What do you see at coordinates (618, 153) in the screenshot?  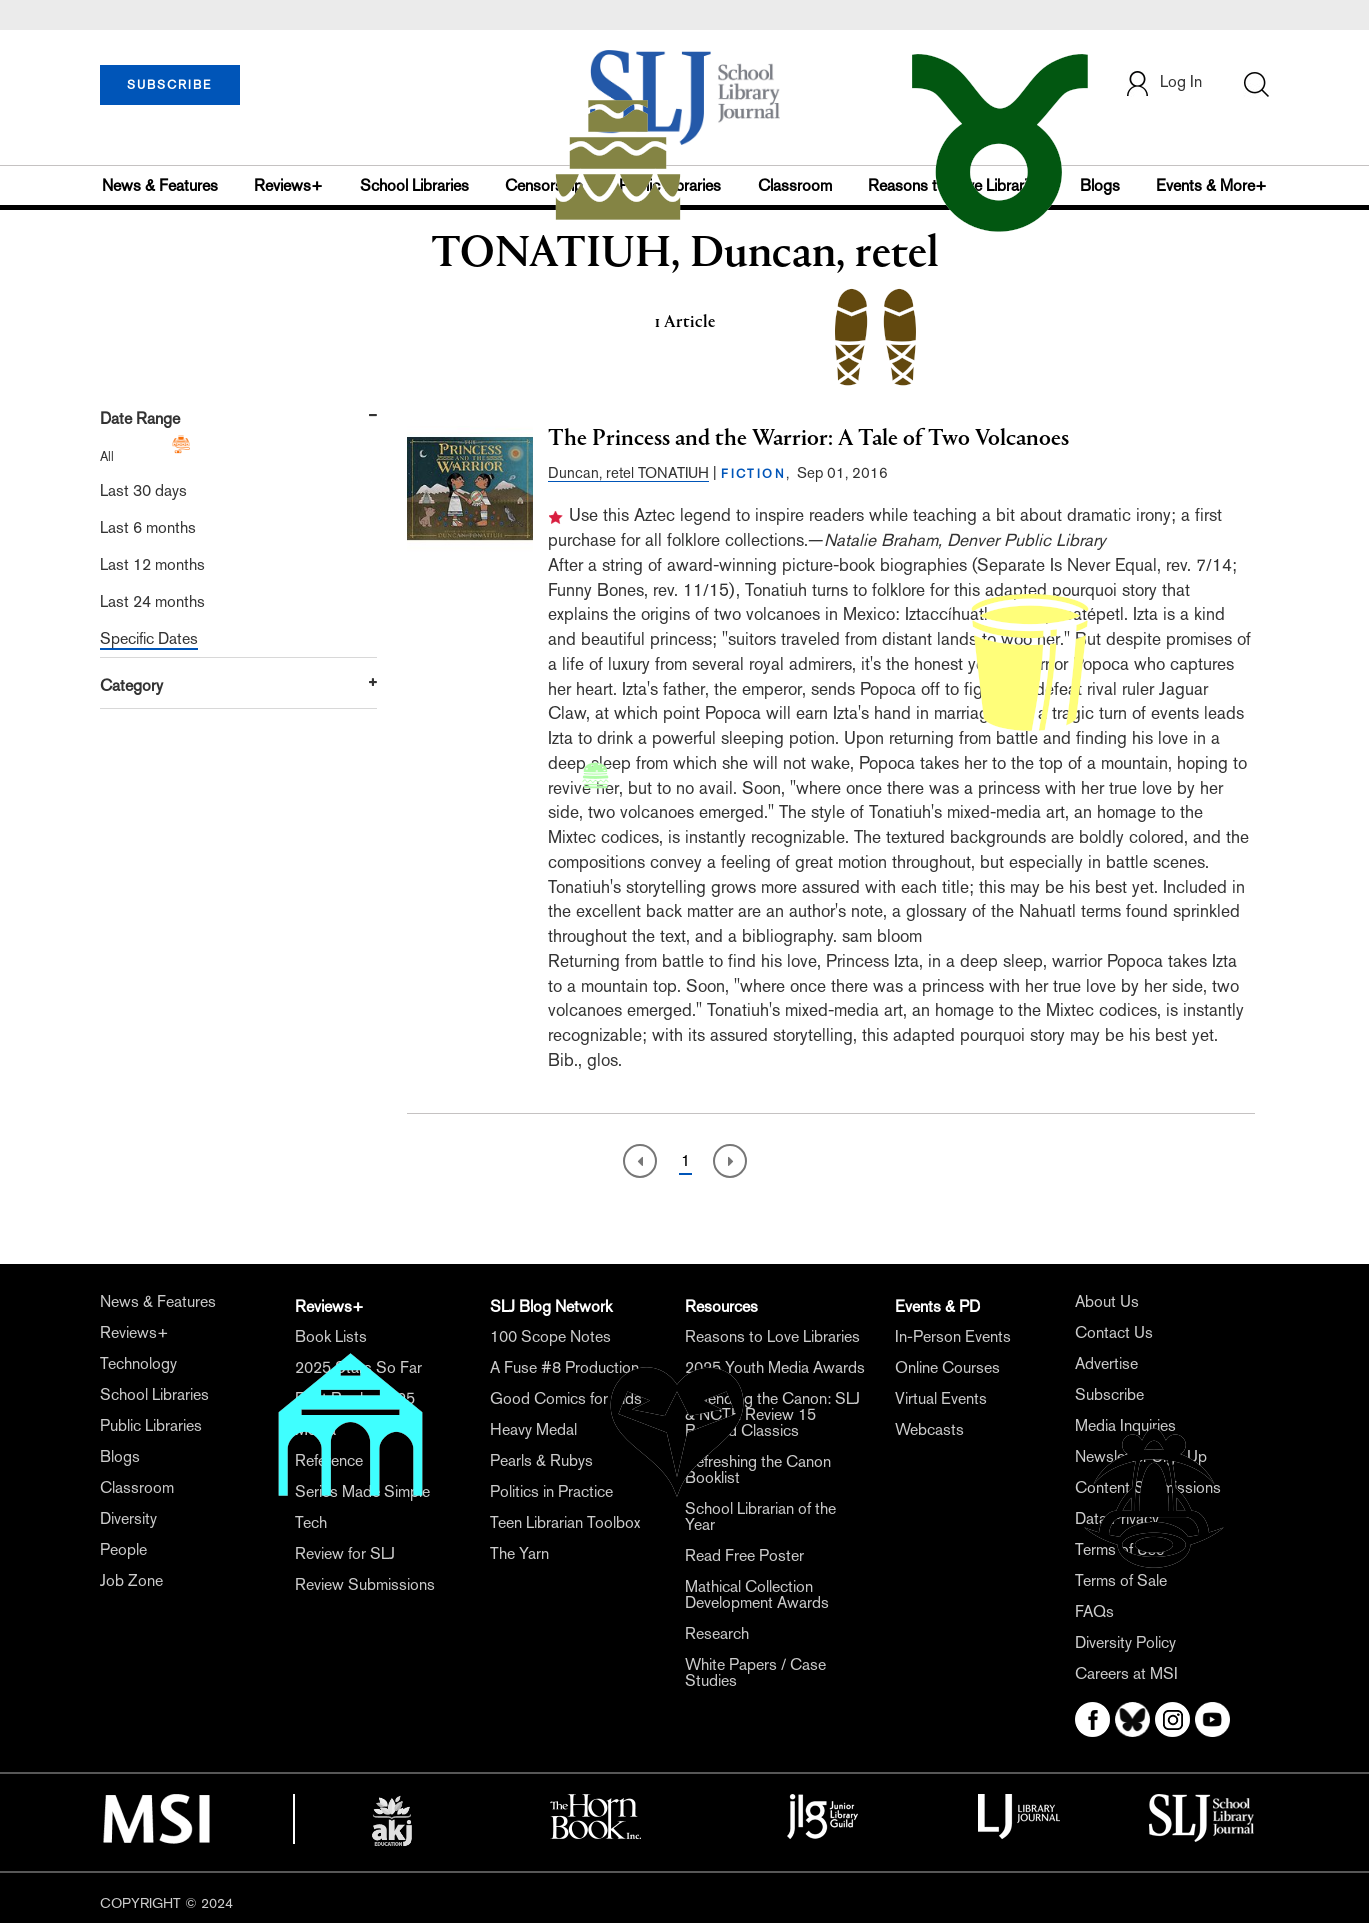 I see `view cake or bakery options` at bounding box center [618, 153].